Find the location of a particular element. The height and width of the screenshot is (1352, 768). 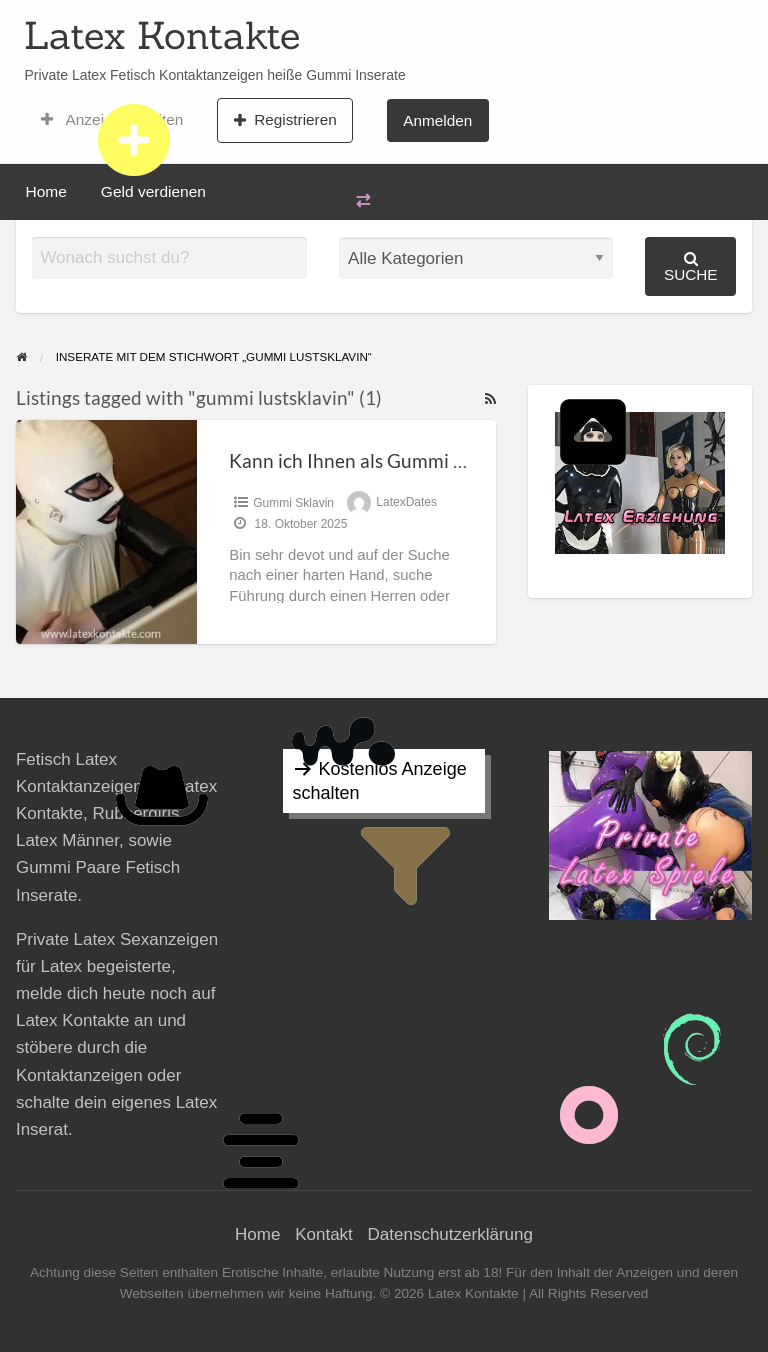

filter or sort content is located at coordinates (405, 860).